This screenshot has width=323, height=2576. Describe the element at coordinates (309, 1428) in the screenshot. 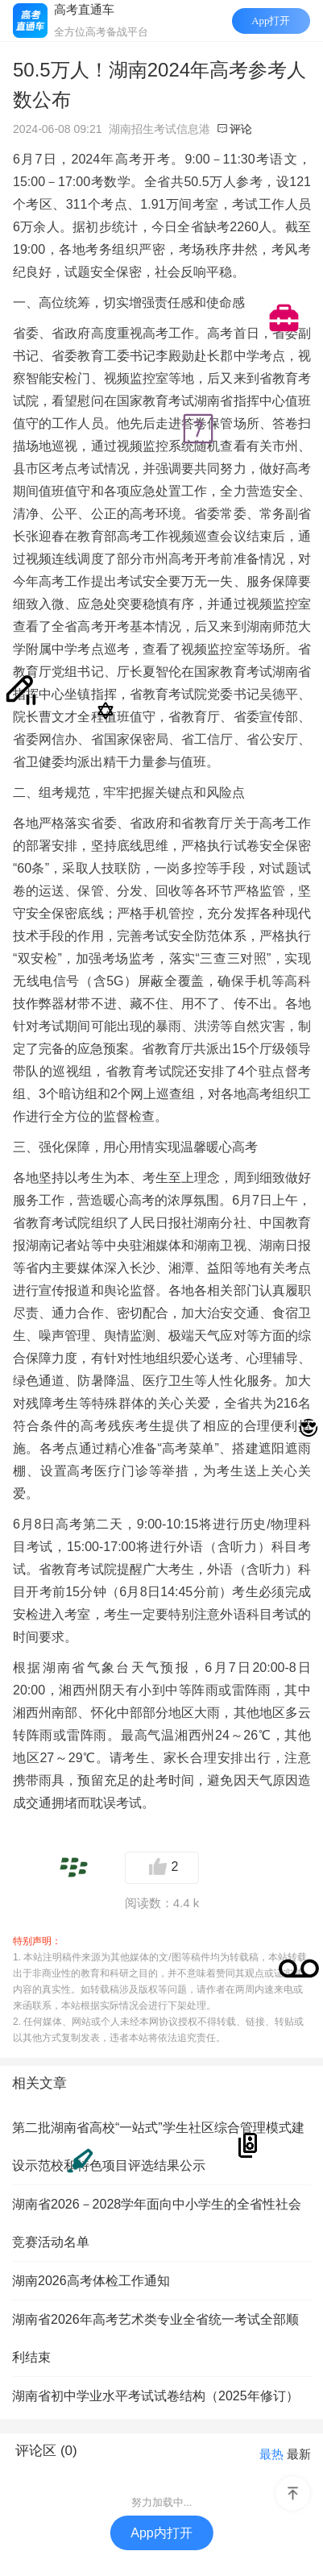

I see `react with love or adoration` at that location.